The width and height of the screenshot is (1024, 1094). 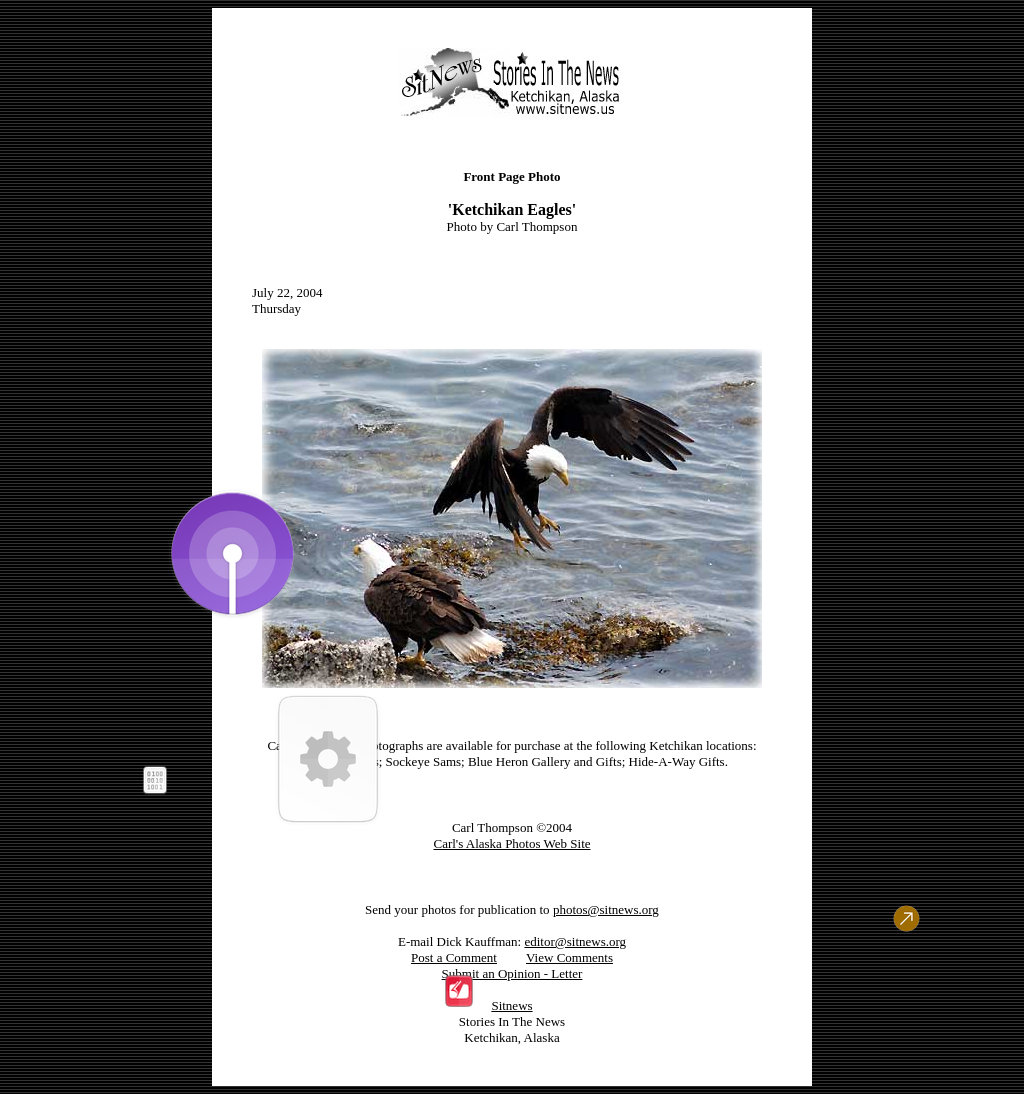 I want to click on indicates a binary or raw data file, so click(x=155, y=780).